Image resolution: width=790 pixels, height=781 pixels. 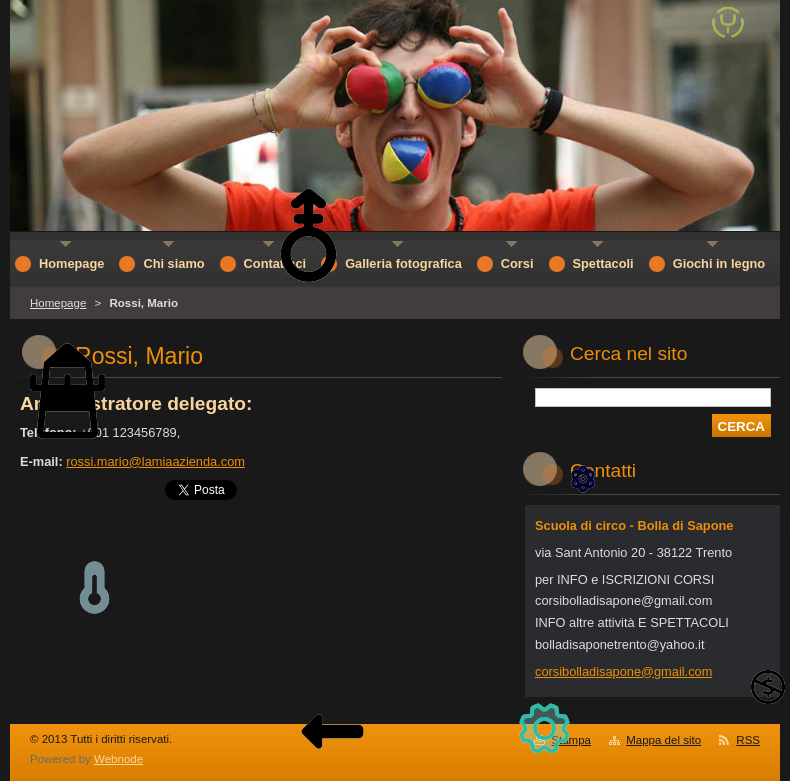 What do you see at coordinates (728, 23) in the screenshot?
I see `bity cryptocurrency exchange logo` at bounding box center [728, 23].